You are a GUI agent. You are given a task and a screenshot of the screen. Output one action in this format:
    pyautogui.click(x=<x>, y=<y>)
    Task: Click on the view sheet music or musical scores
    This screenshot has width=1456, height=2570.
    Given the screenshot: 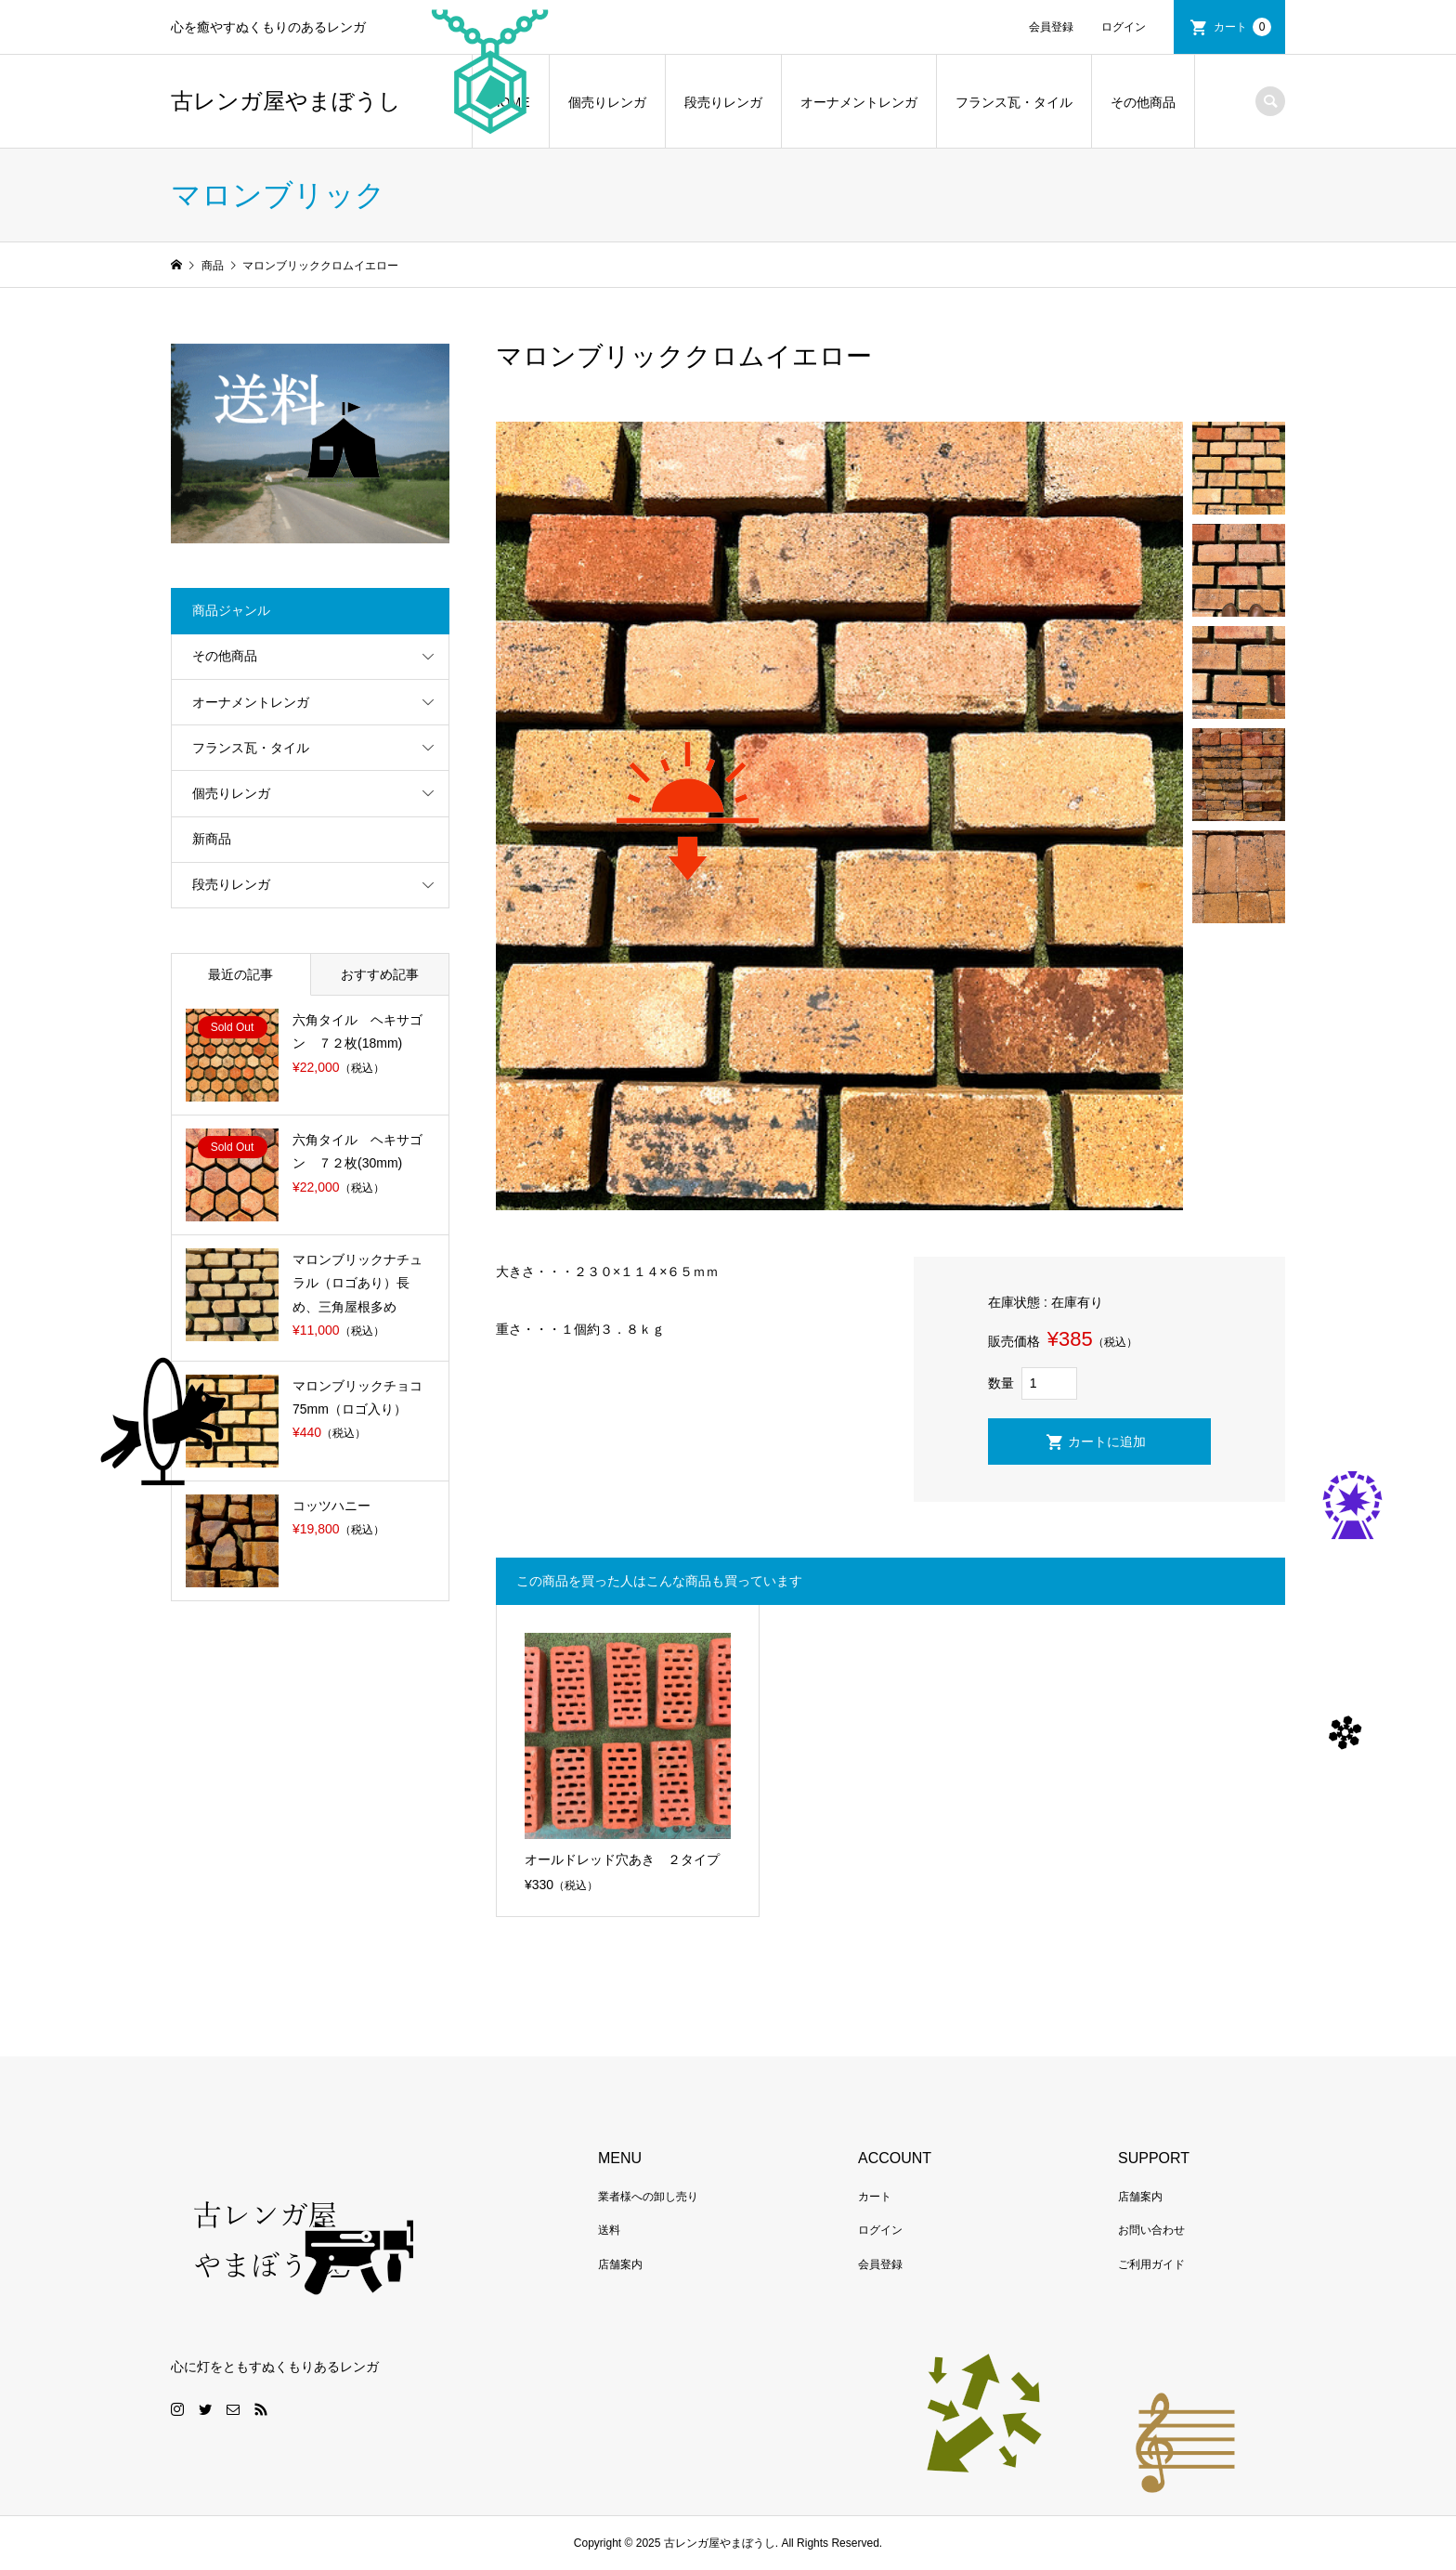 What is the action you would take?
    pyautogui.click(x=1187, y=2443)
    